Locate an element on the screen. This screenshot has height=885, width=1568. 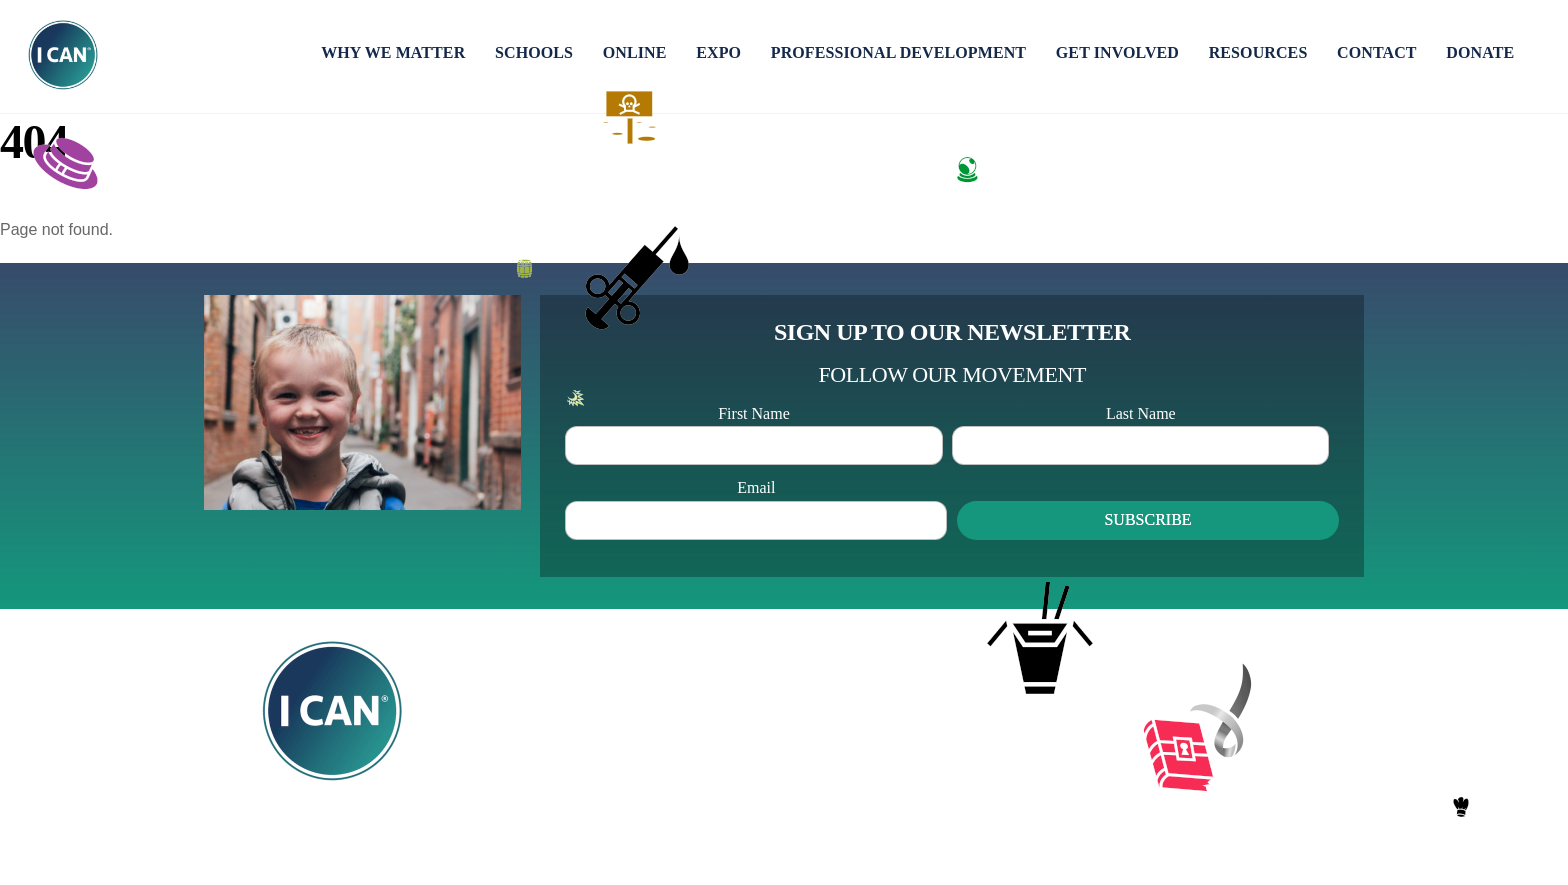
quick food or noodle delivery option is located at coordinates (1040, 637).